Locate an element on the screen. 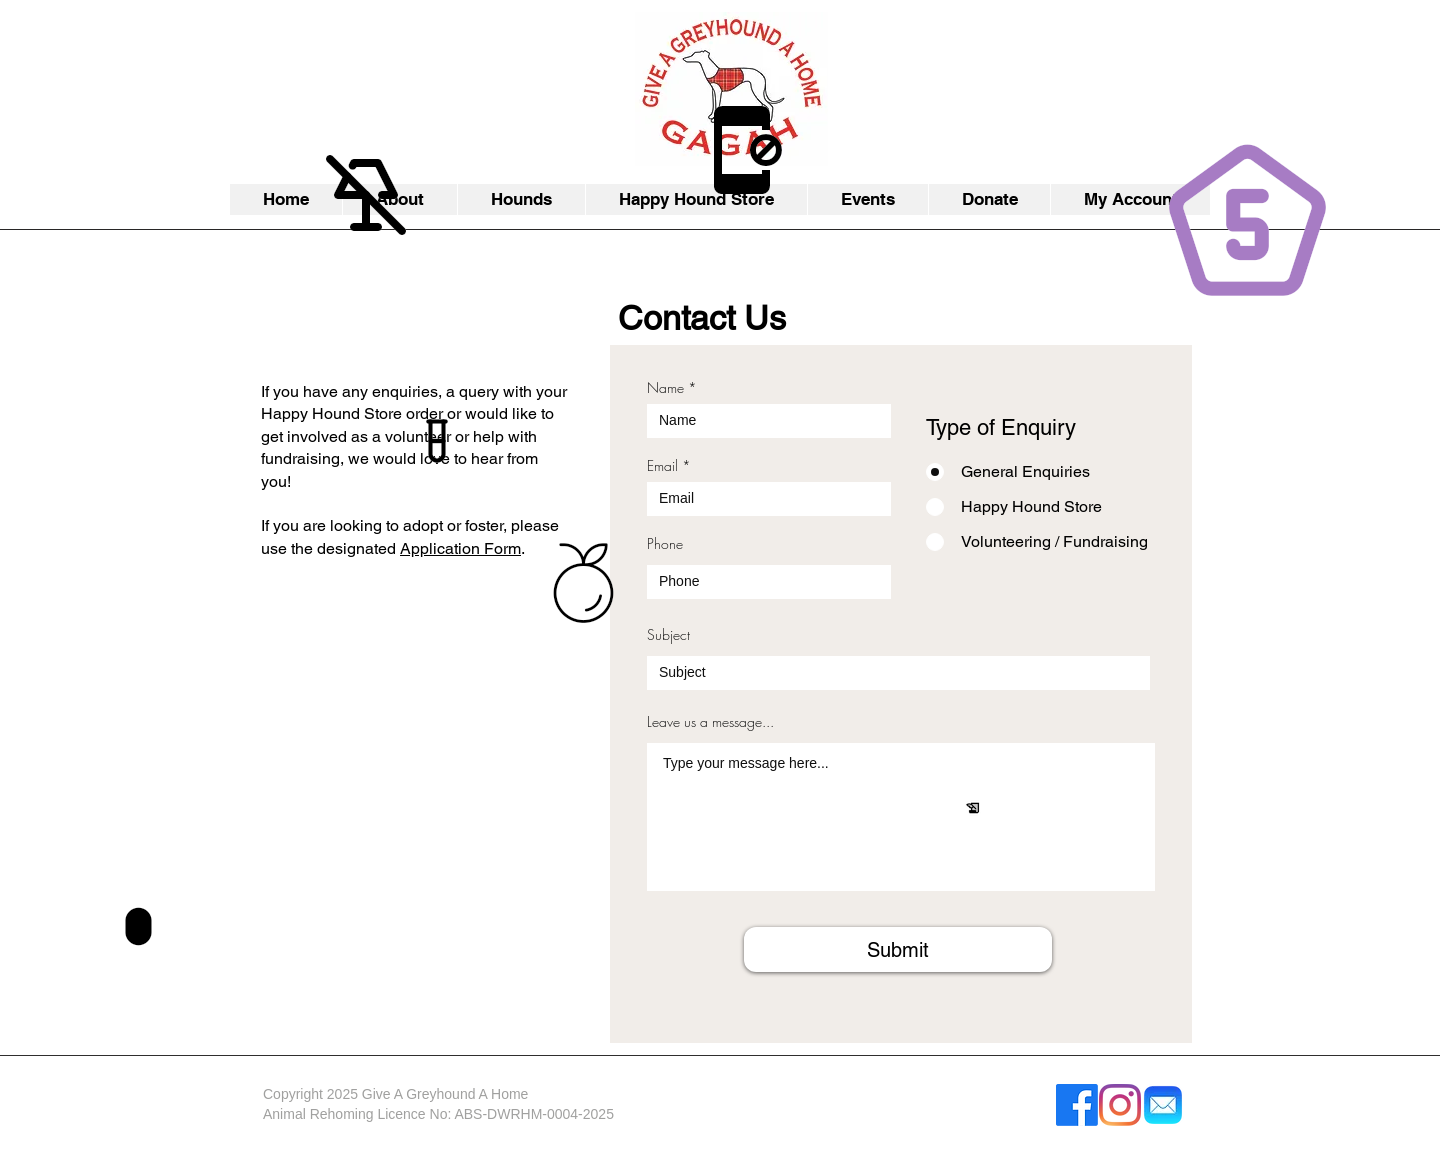 The width and height of the screenshot is (1440, 1156). indicates step 5 in a multi-step process is located at coordinates (1247, 224).